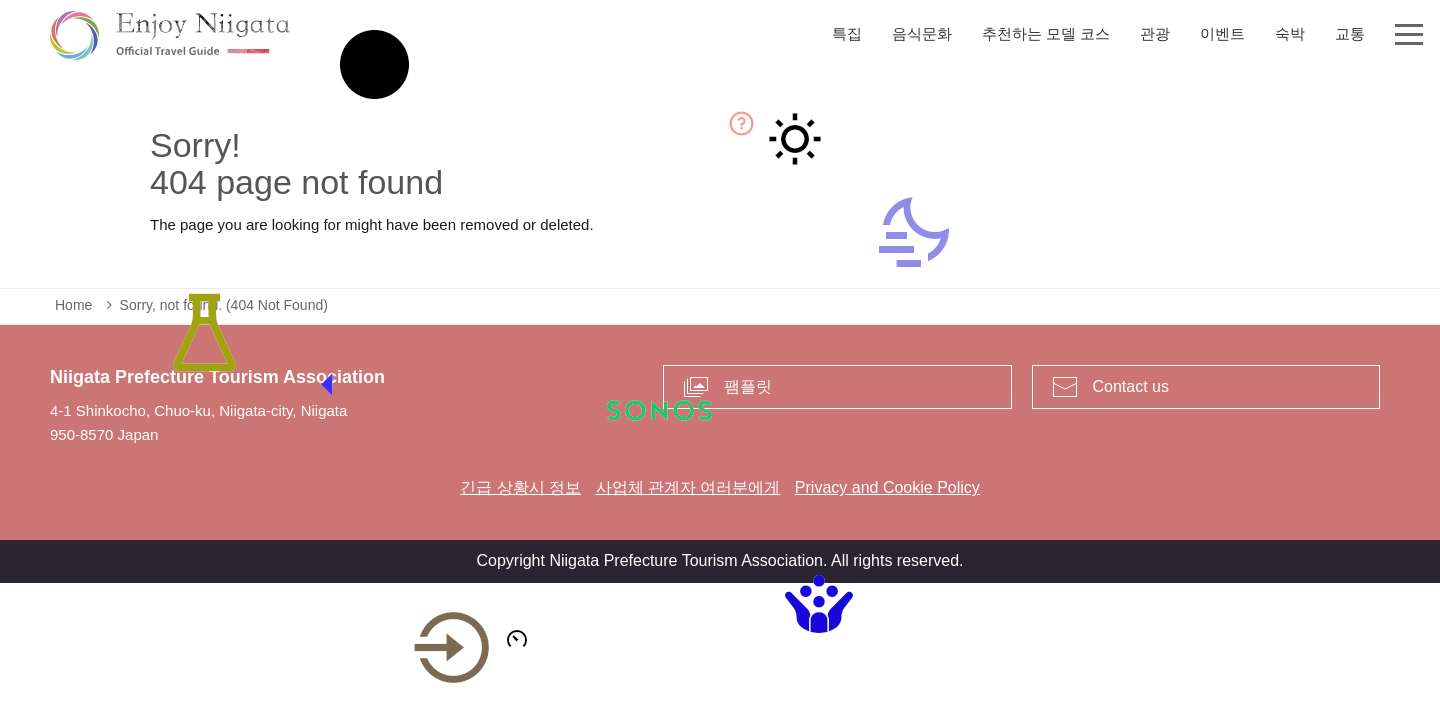 This screenshot has width=1440, height=720. I want to click on access help or FAQ section, so click(741, 123).